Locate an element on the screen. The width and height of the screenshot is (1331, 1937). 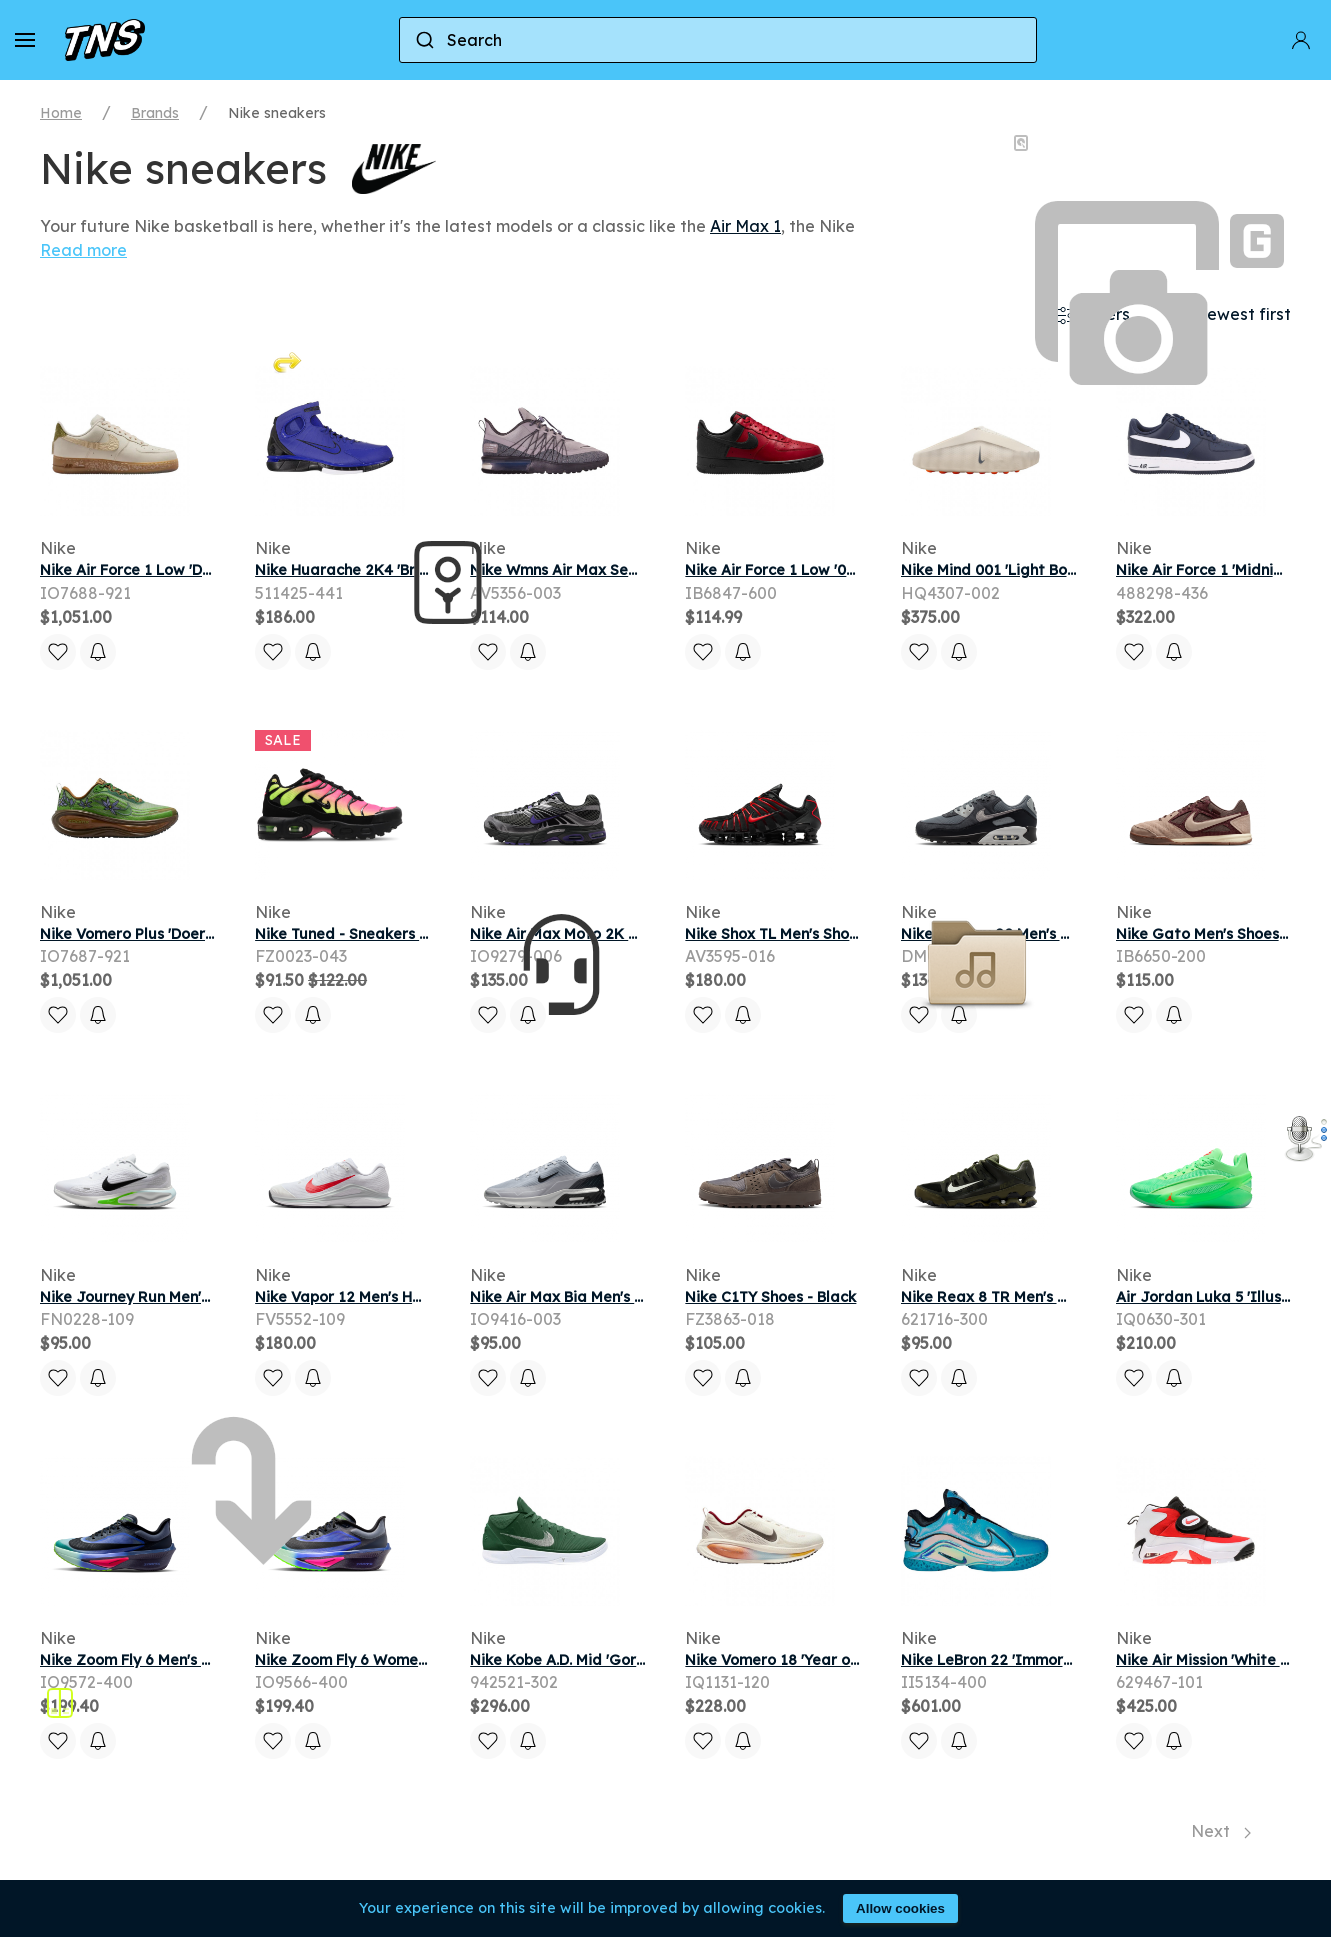
microphone input at medium sensitivity level is located at coordinates (1307, 1139).